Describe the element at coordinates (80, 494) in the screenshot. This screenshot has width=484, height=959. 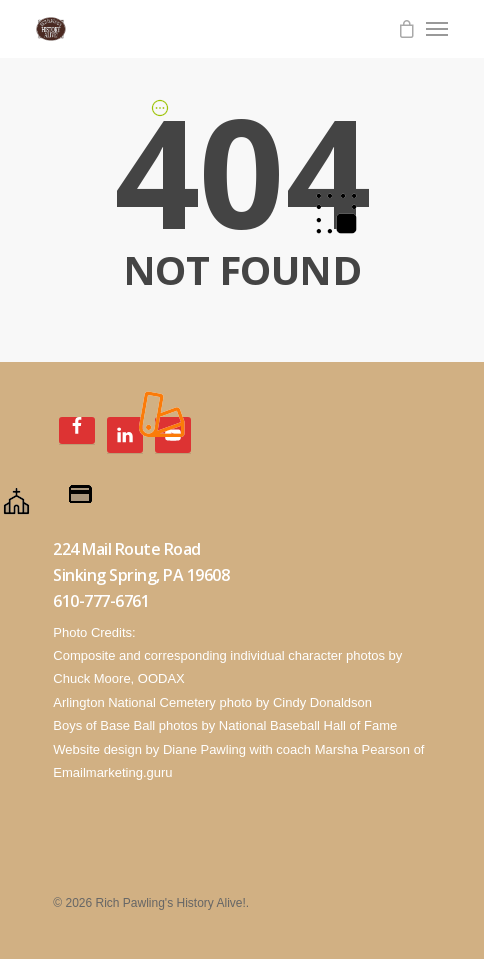
I see `access payment methods` at that location.